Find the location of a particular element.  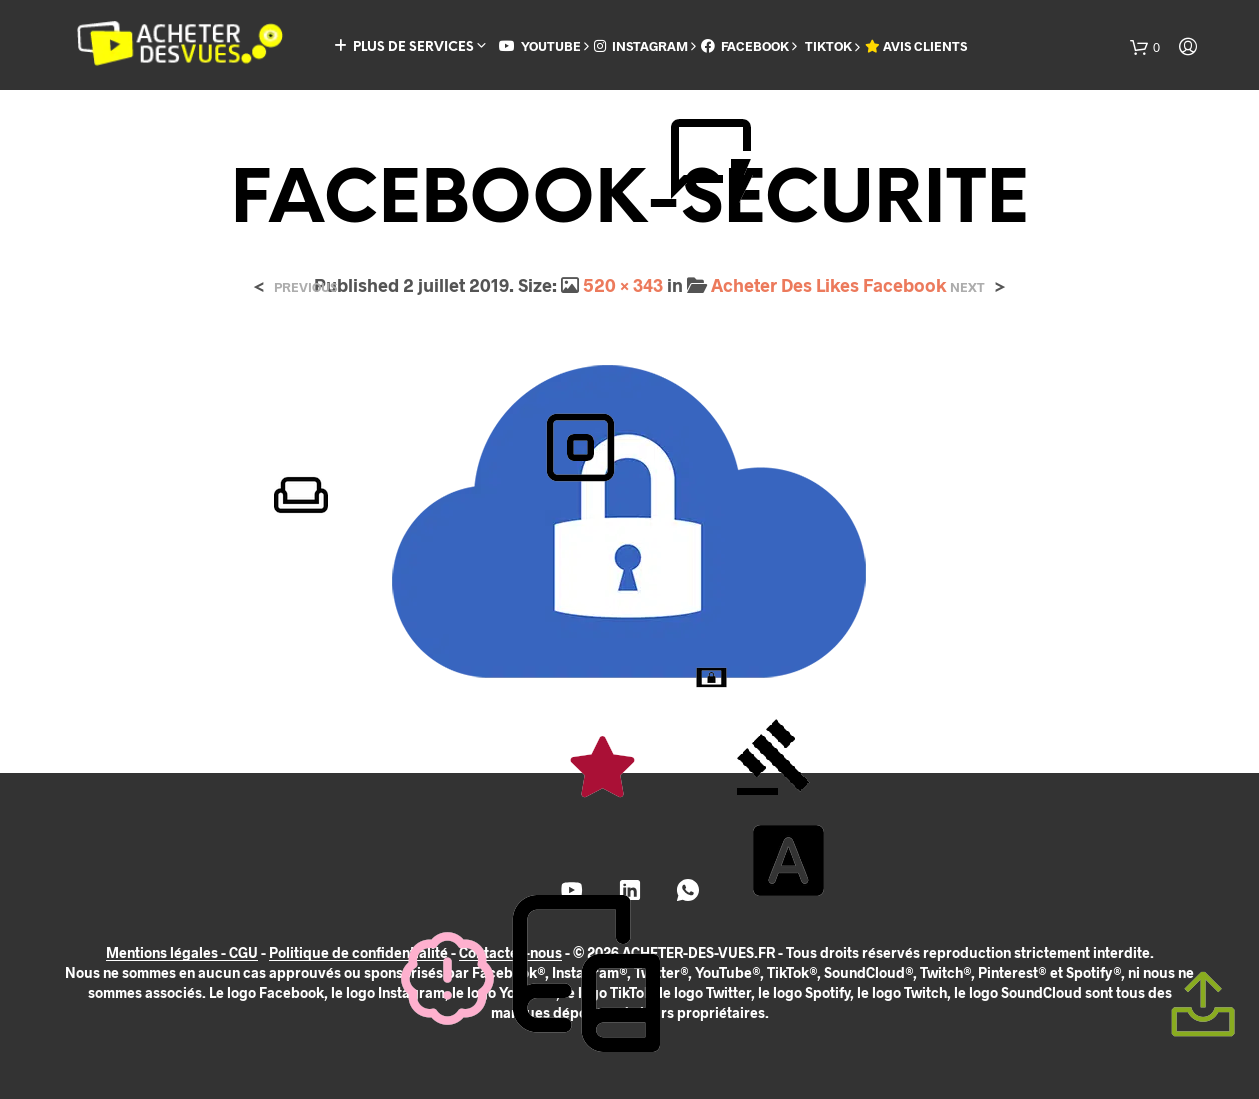

download or install a new font is located at coordinates (788, 860).